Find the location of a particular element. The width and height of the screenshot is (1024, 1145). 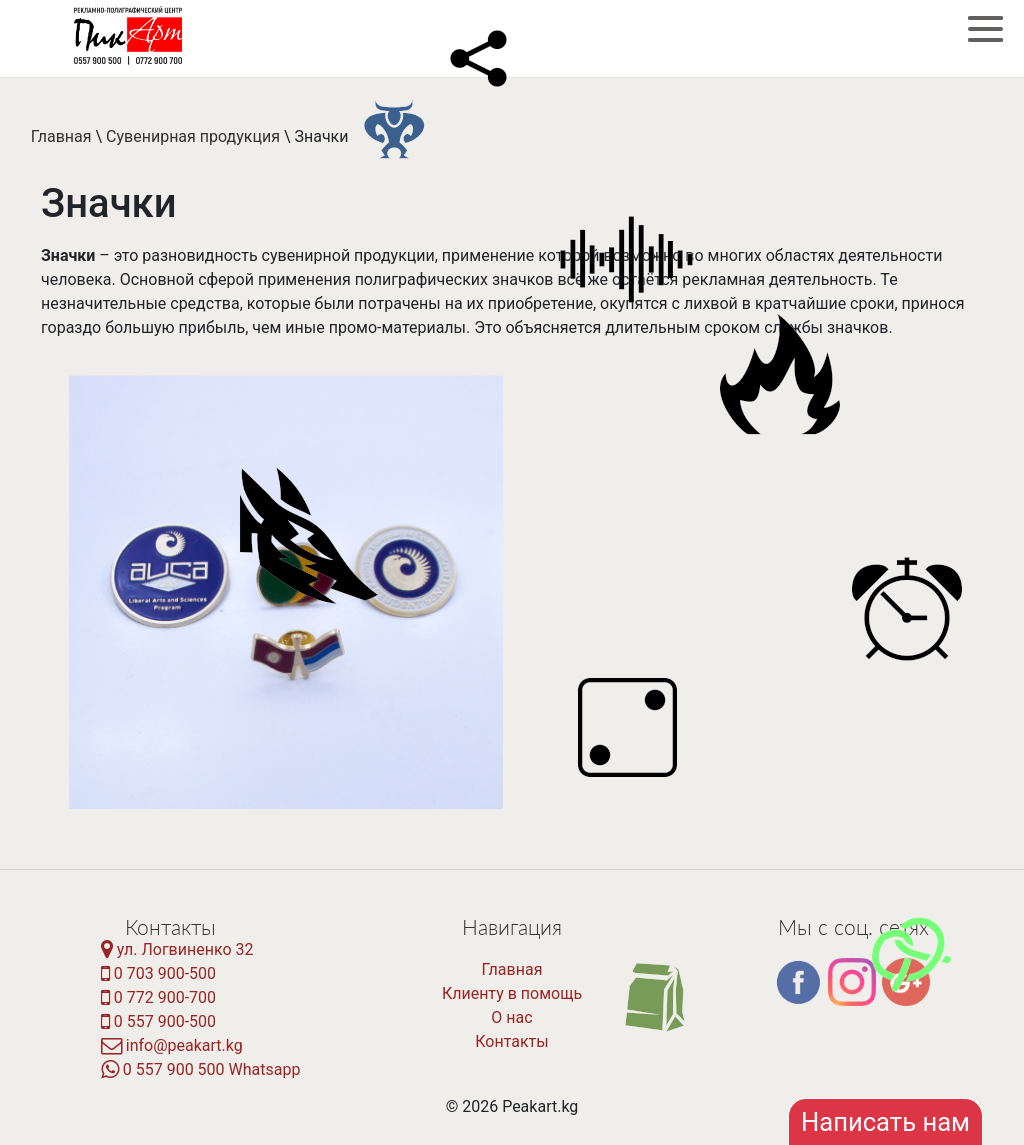

set or view alarms is located at coordinates (907, 609).